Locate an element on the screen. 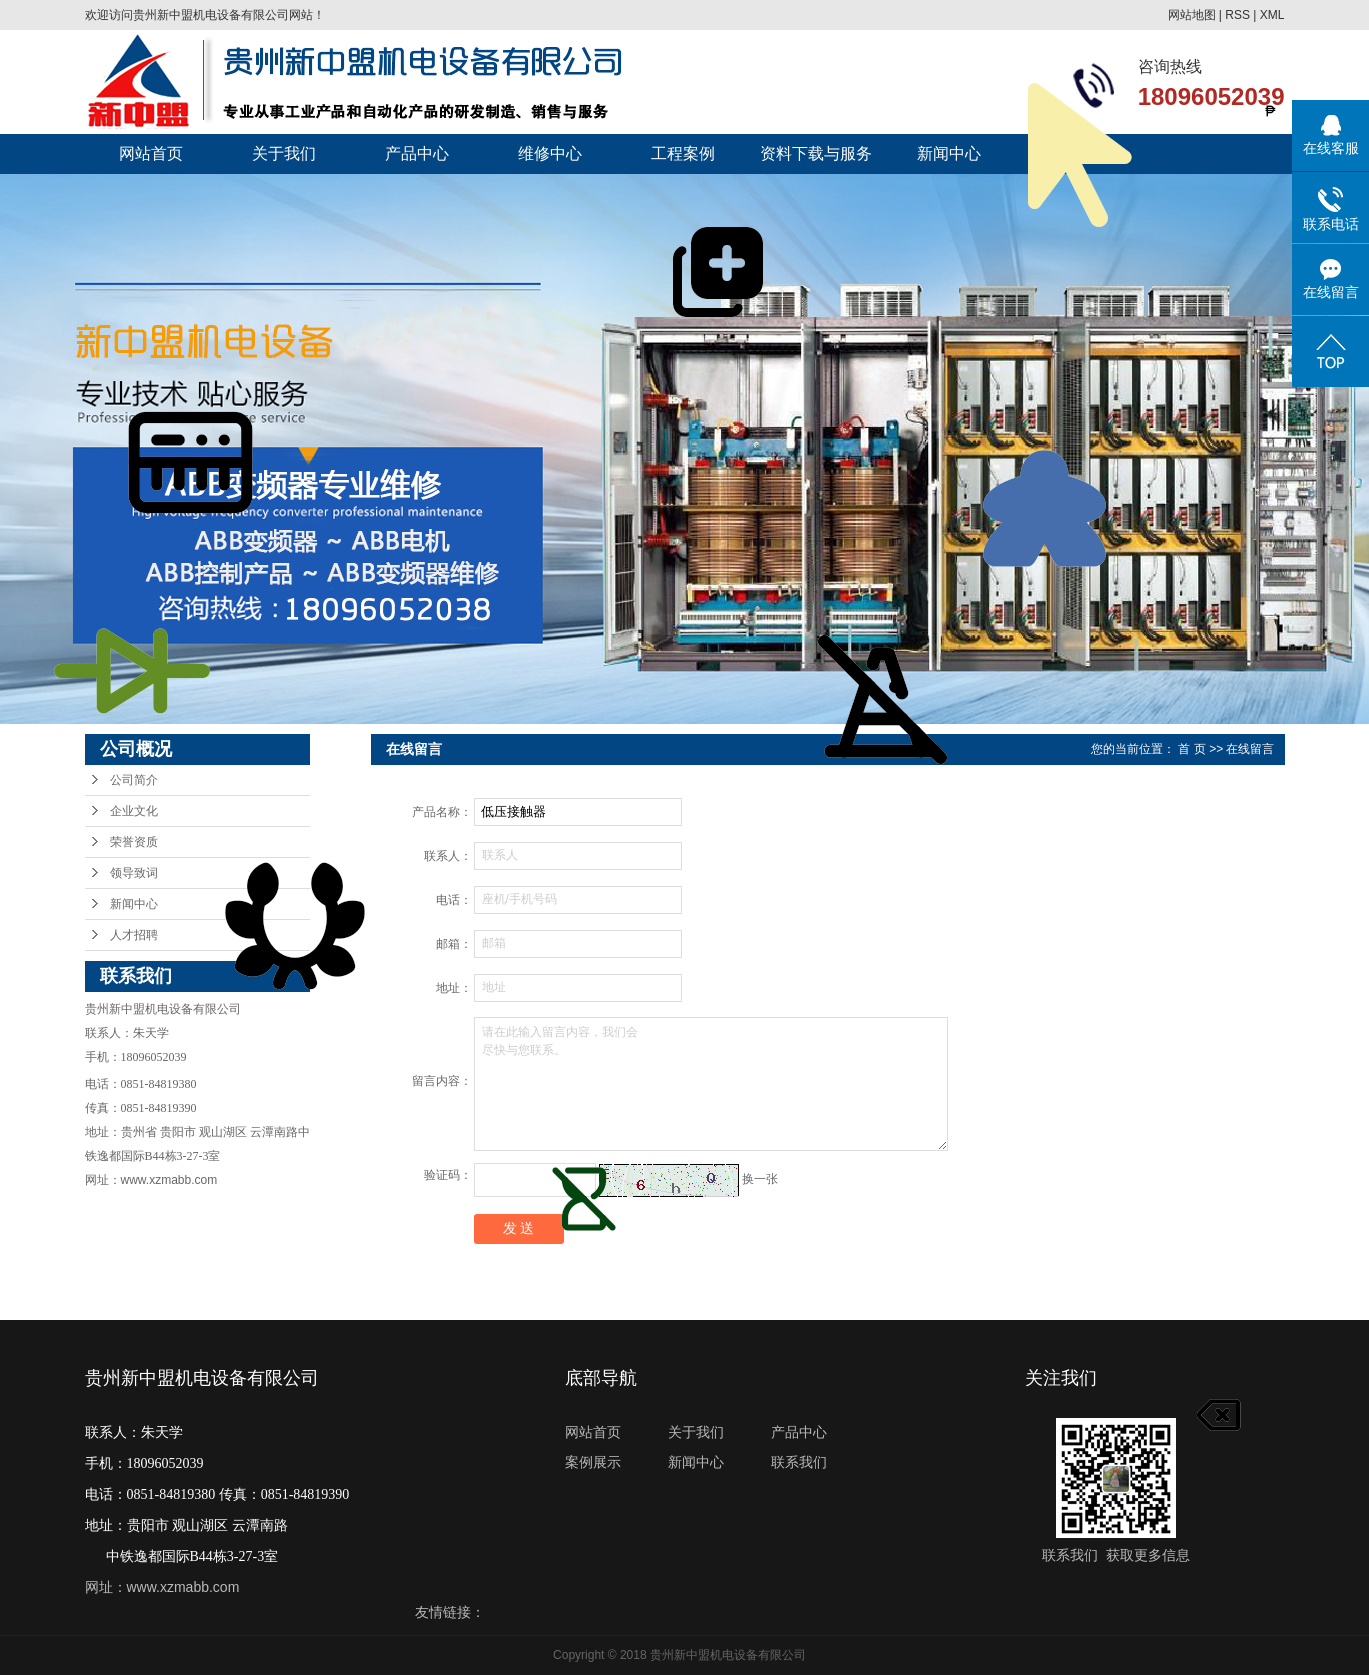 The width and height of the screenshot is (1369, 1675). access board game or tabletop gaming features is located at coordinates (1044, 511).